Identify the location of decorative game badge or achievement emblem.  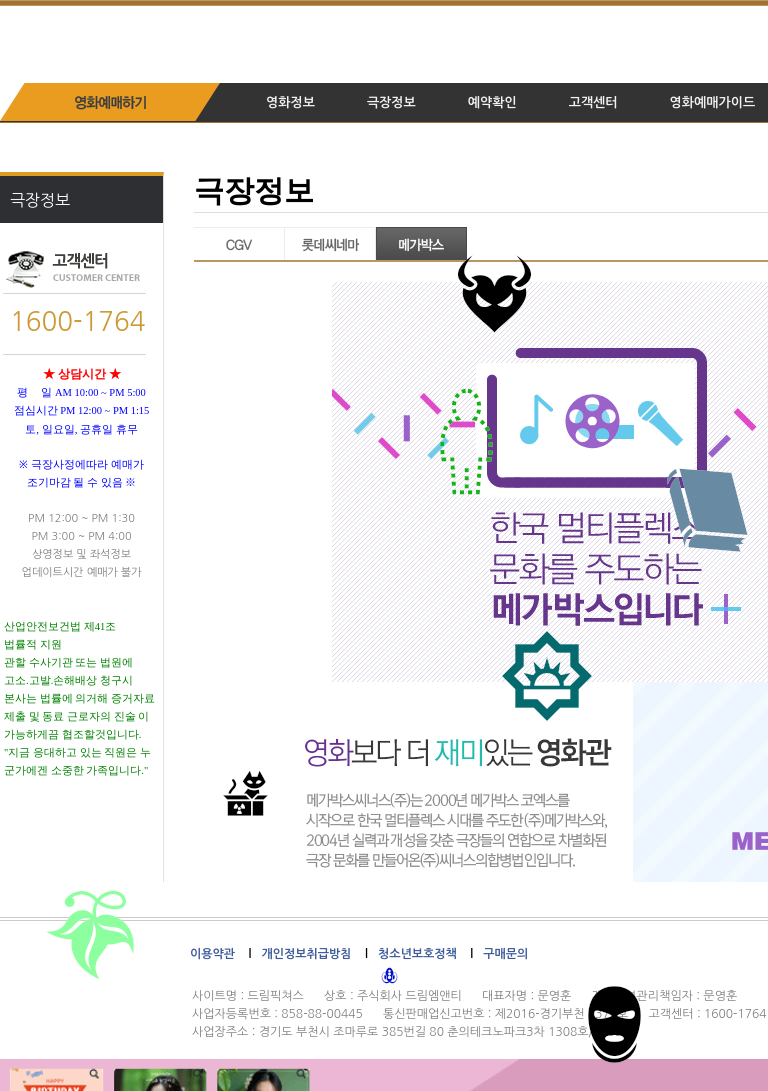
(389, 975).